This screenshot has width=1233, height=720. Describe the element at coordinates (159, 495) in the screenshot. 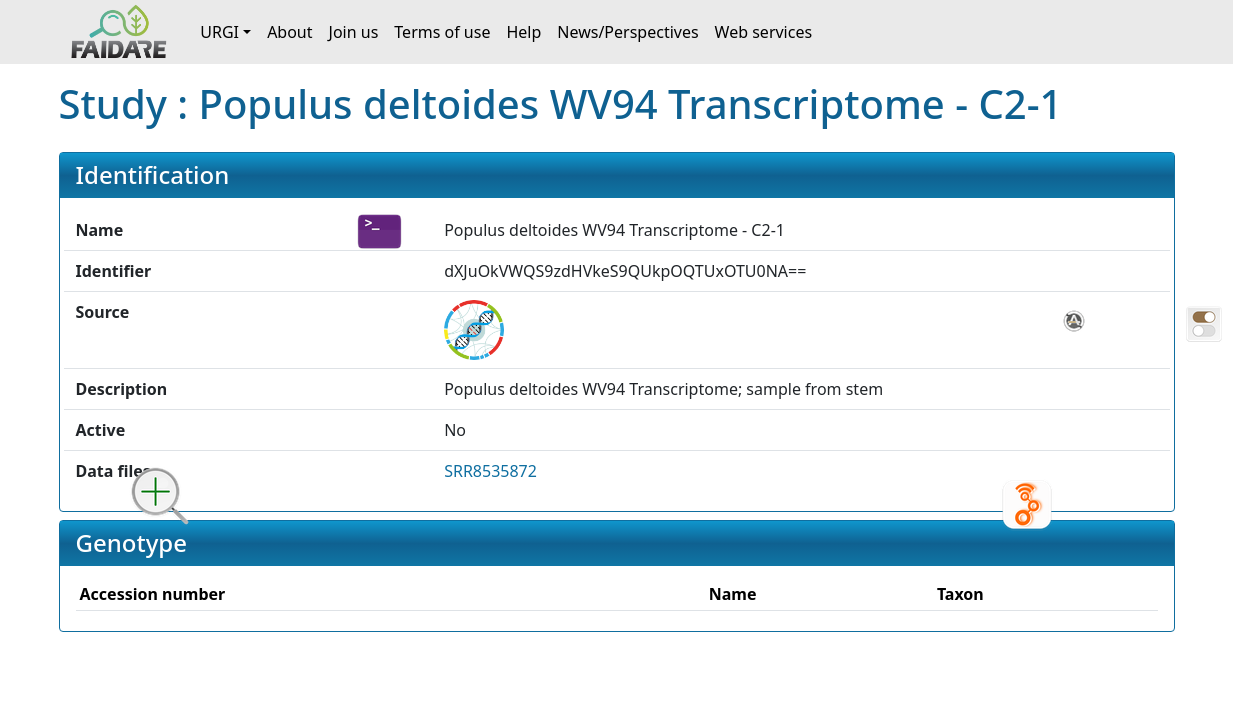

I see `zoom in to view content closer` at that location.